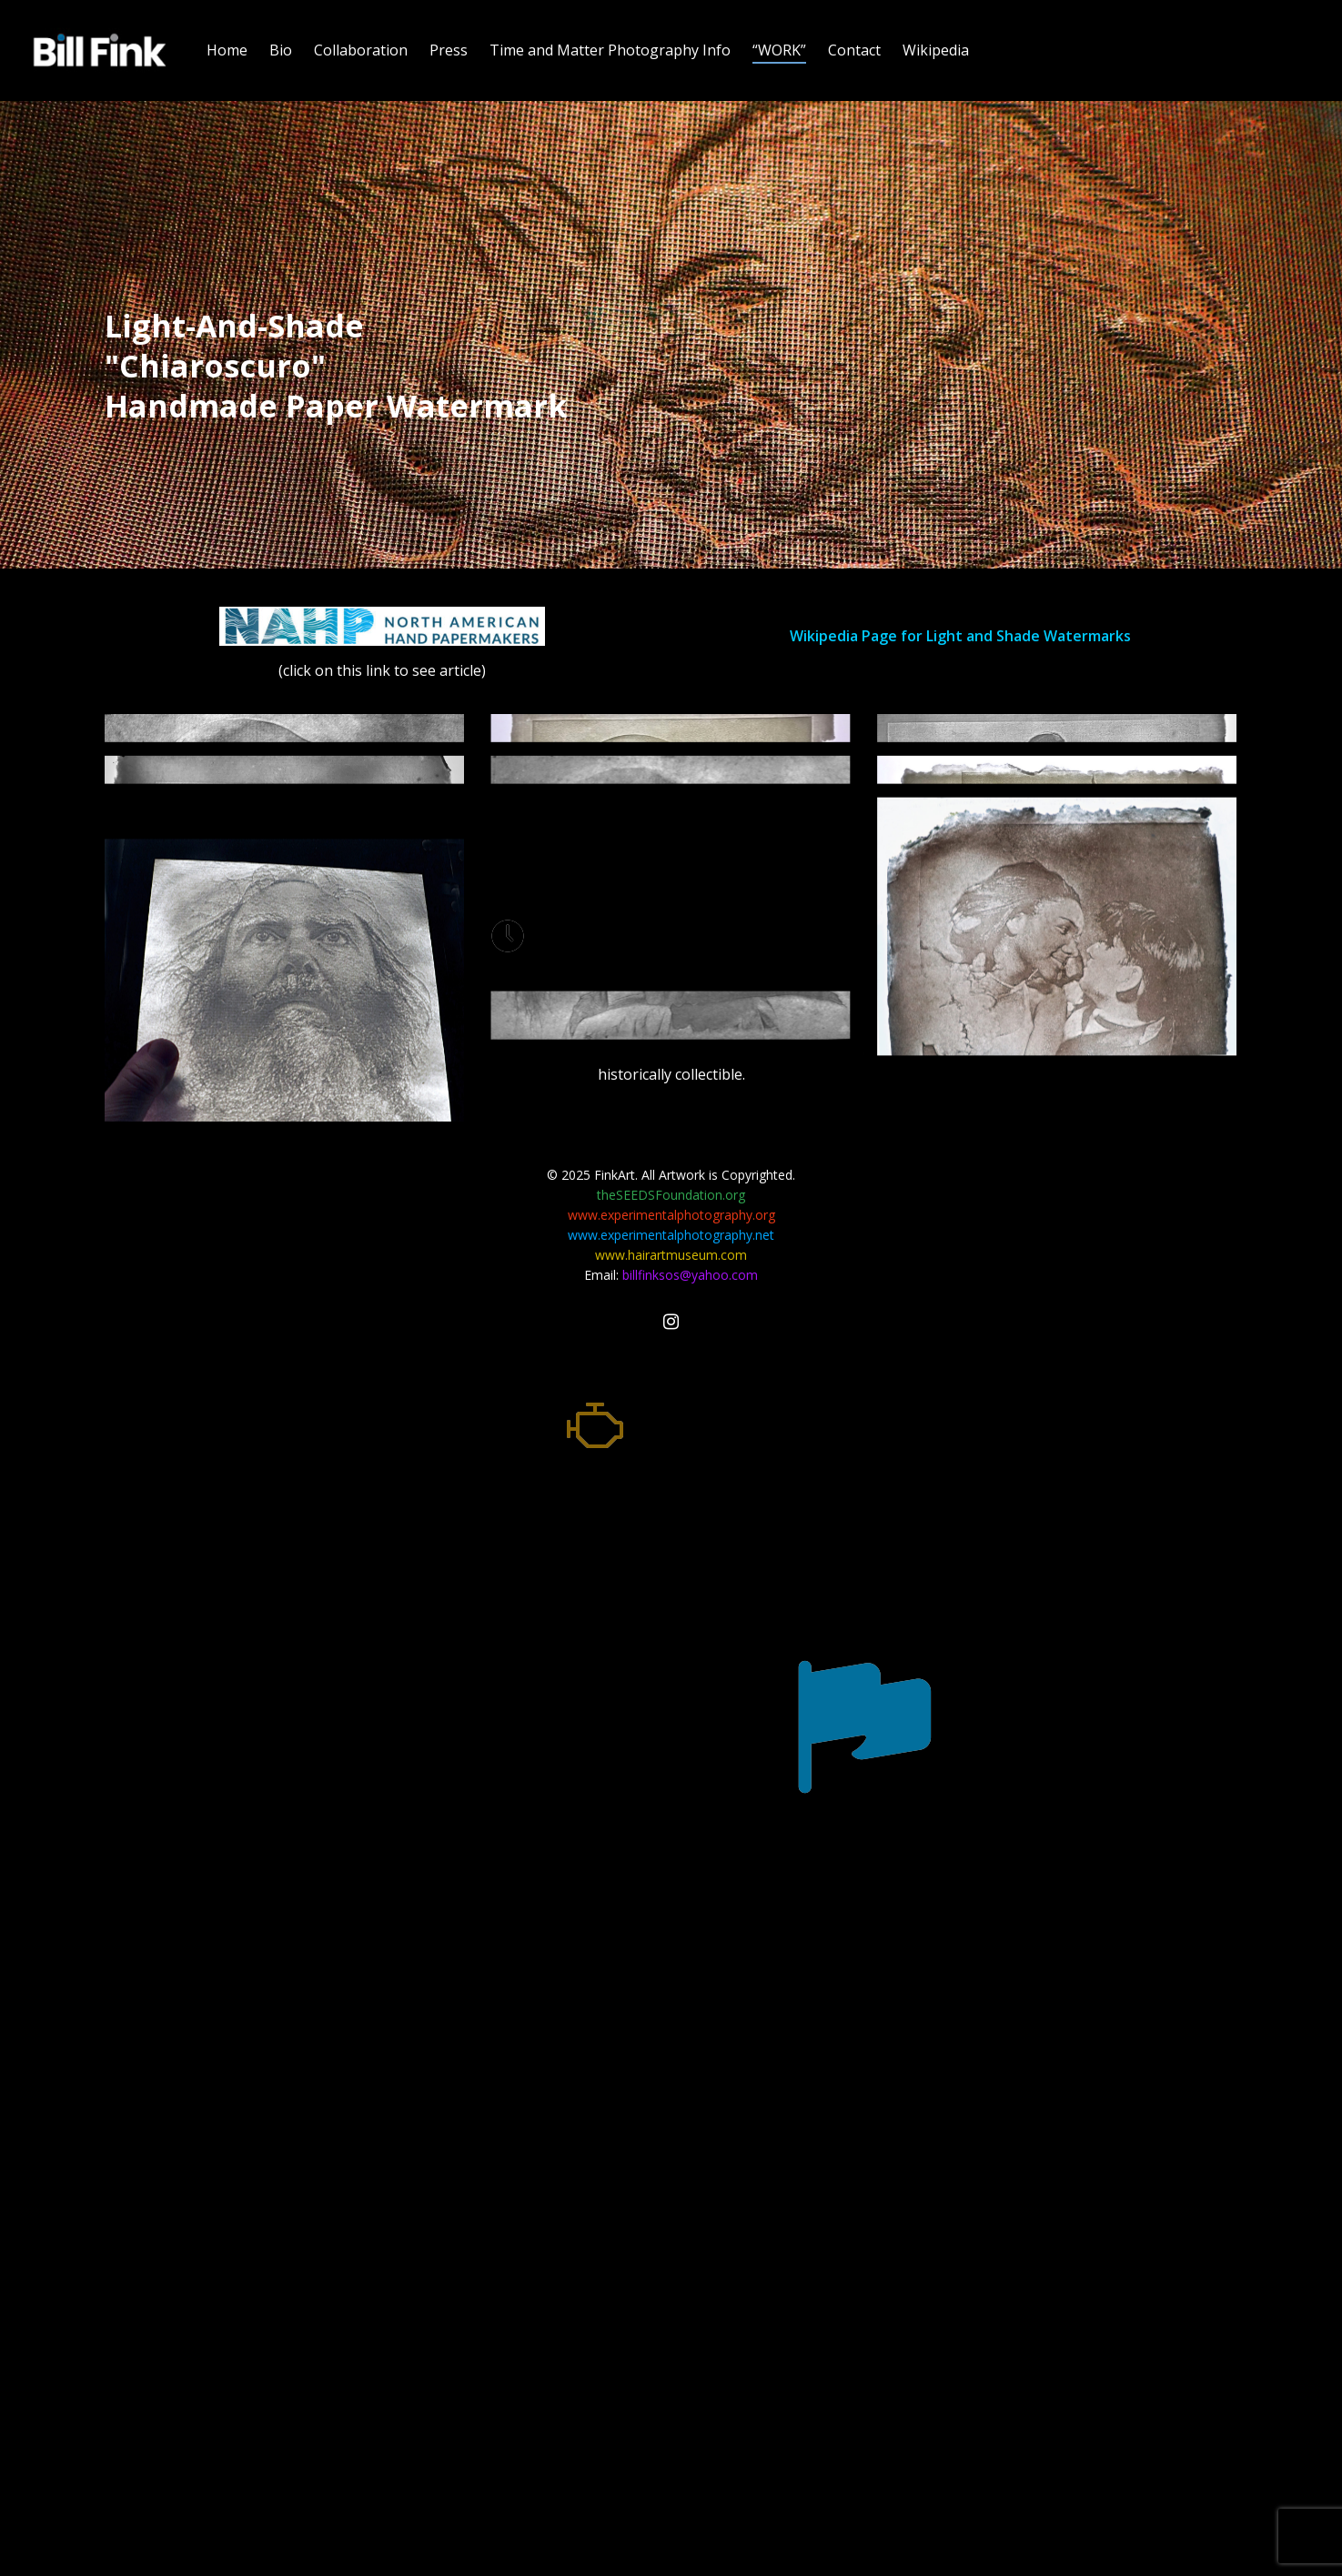 The height and width of the screenshot is (2576, 1342). What do you see at coordinates (594, 1426) in the screenshot?
I see `view engine or vehicle diagnostics` at bounding box center [594, 1426].